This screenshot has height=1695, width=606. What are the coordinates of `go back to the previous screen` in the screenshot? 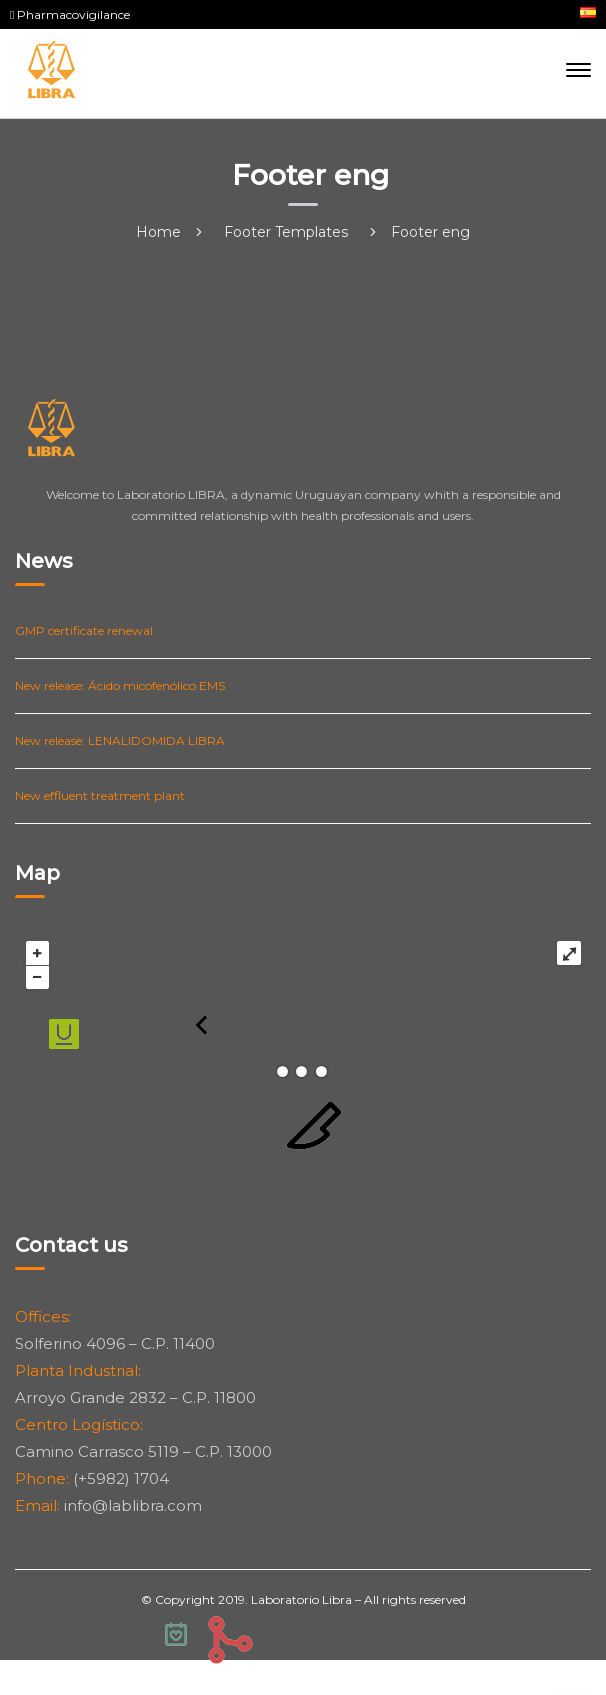 It's located at (202, 1025).